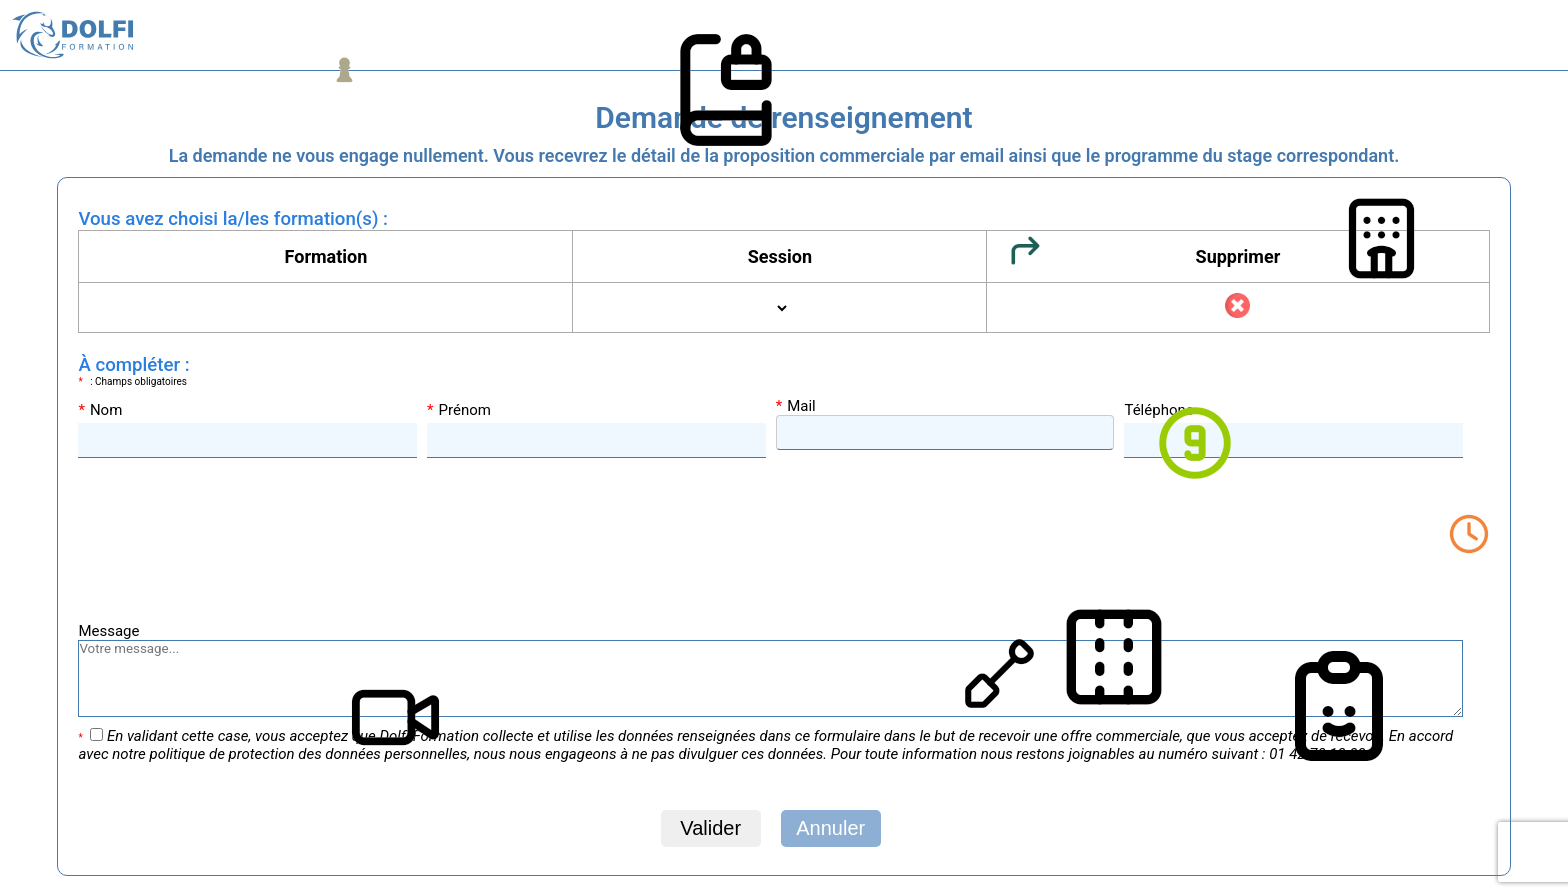  I want to click on access a protected or locked document, so click(726, 90).